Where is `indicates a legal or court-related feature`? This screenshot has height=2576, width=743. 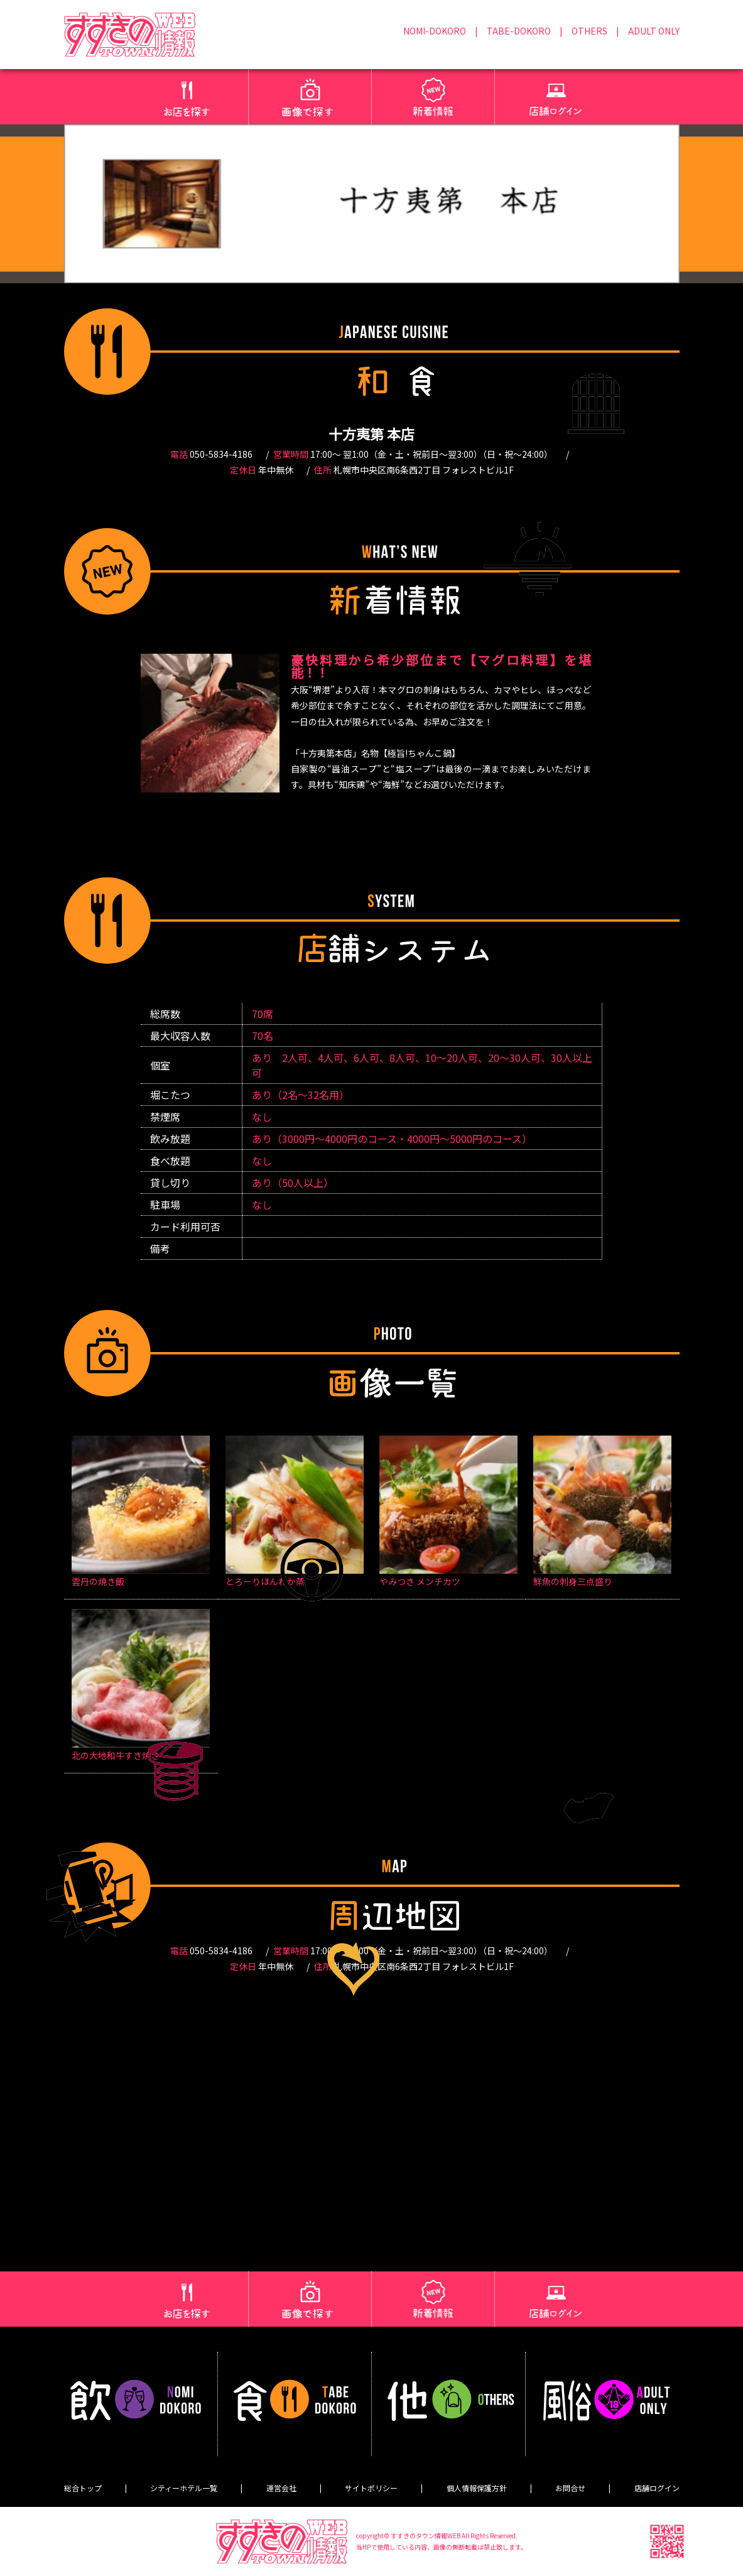
indicates a legal or court-related feature is located at coordinates (92, 1897).